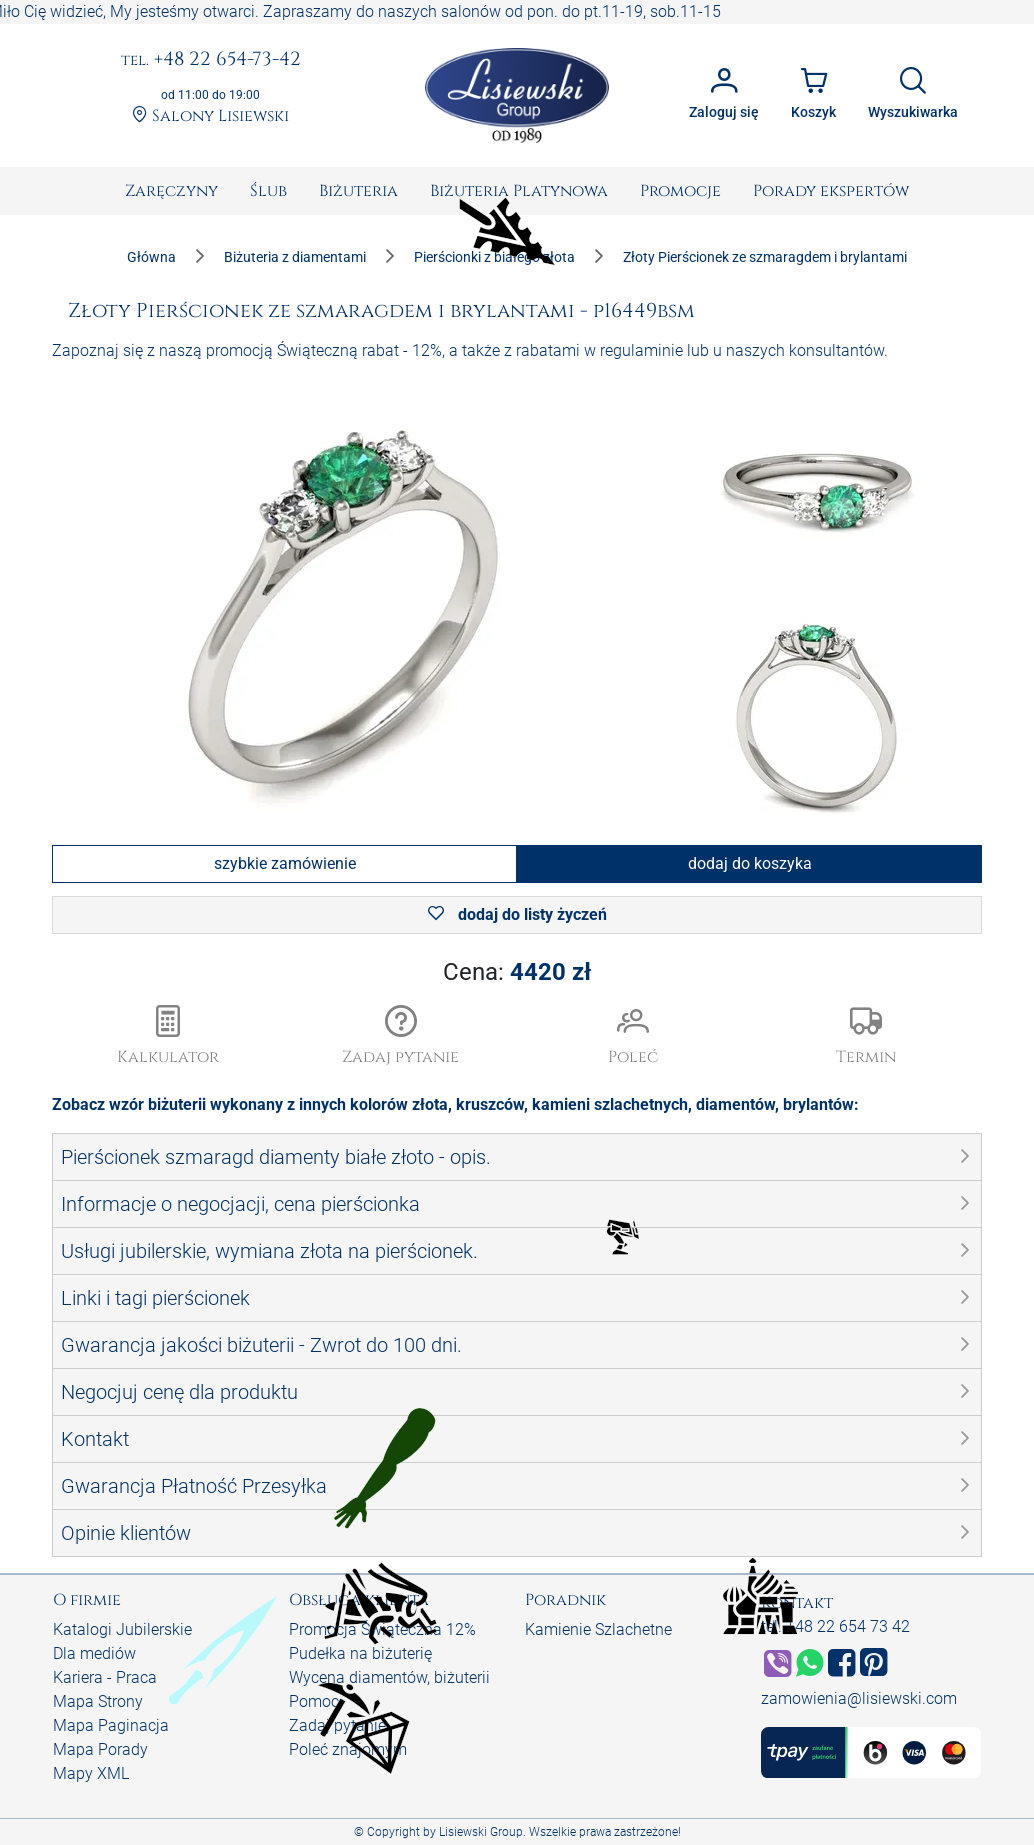 This screenshot has height=1845, width=1034. Describe the element at coordinates (384, 1468) in the screenshot. I see `select arm or upper limb in character customization` at that location.